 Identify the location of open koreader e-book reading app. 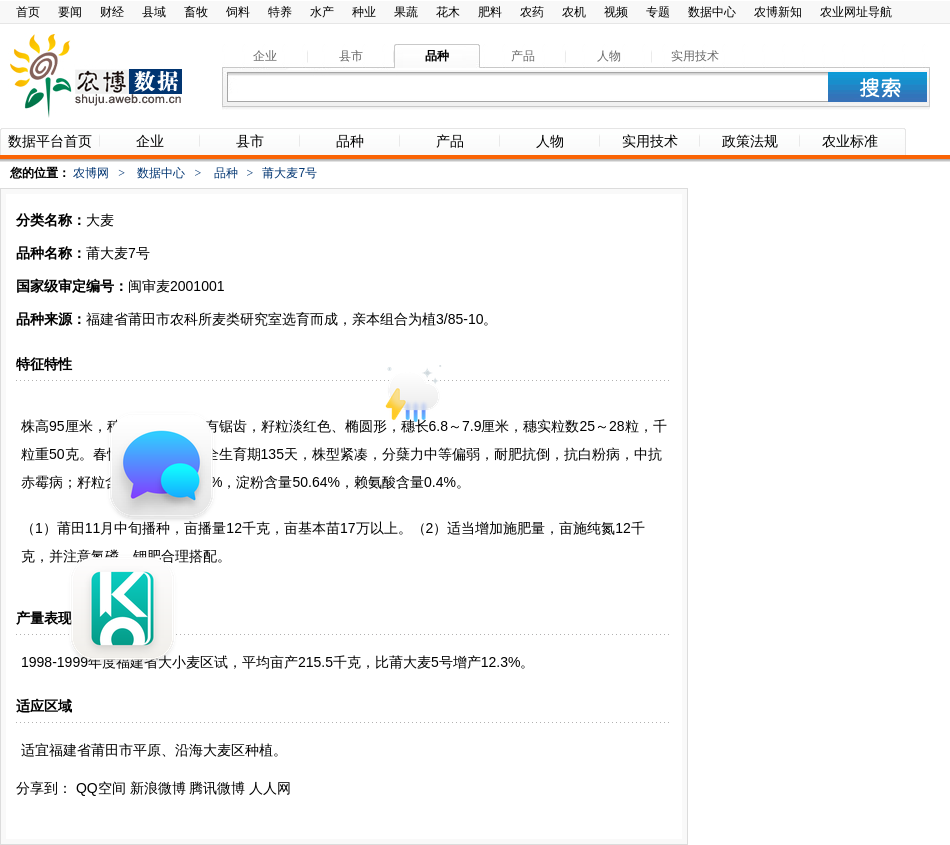
(122, 608).